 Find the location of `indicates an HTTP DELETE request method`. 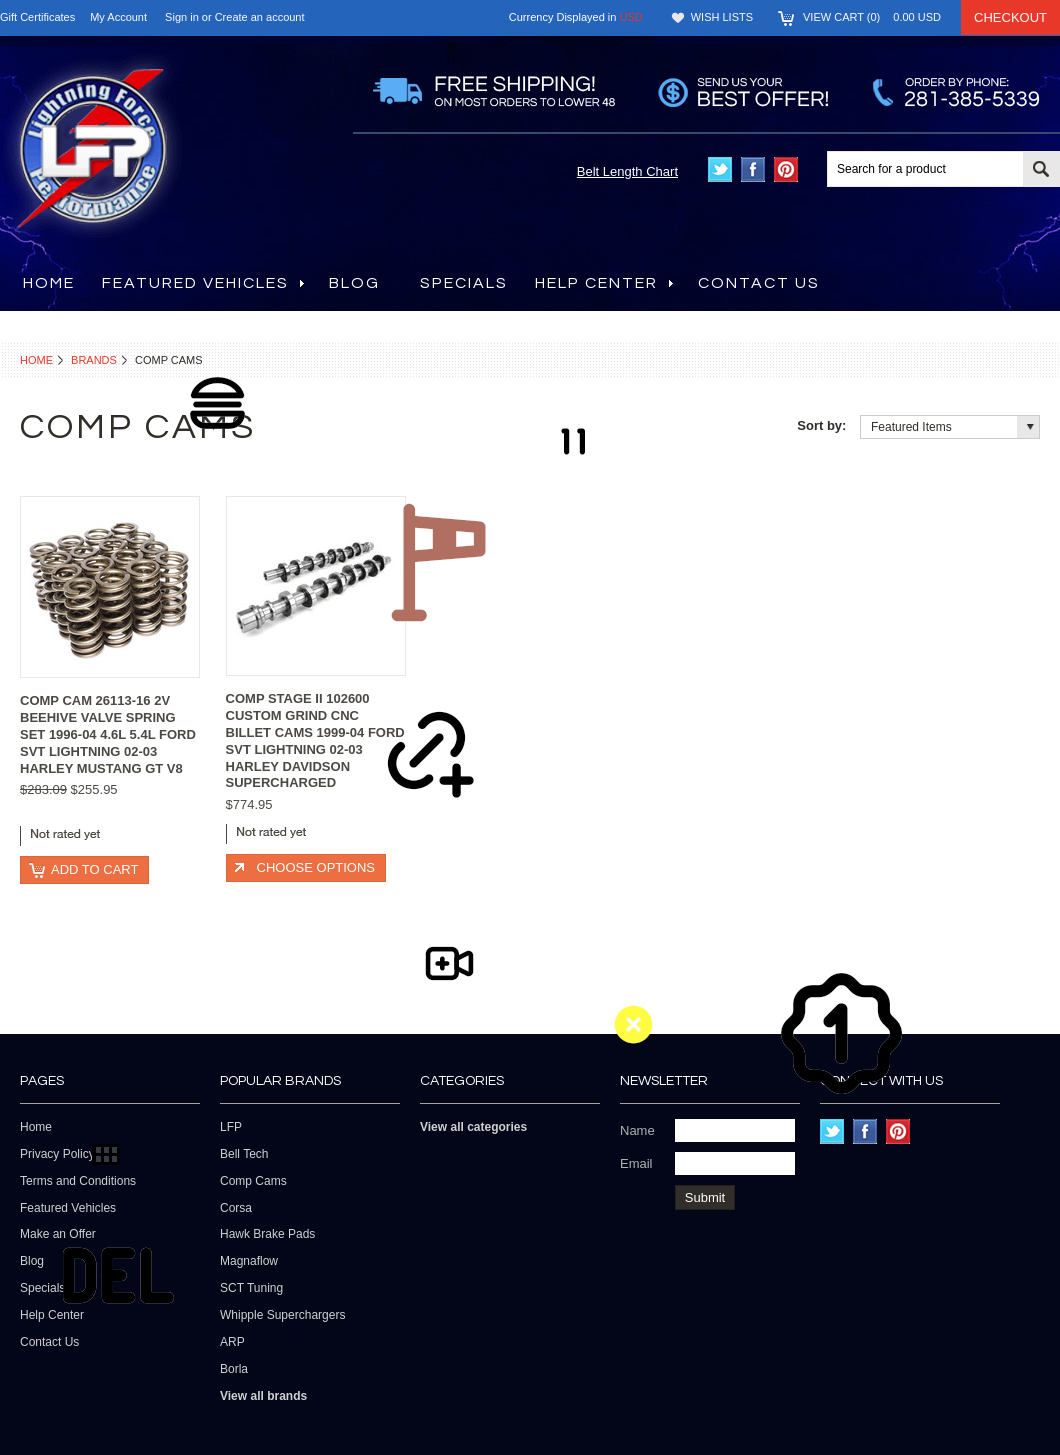

indicates an HTTP DELETE request method is located at coordinates (118, 1275).